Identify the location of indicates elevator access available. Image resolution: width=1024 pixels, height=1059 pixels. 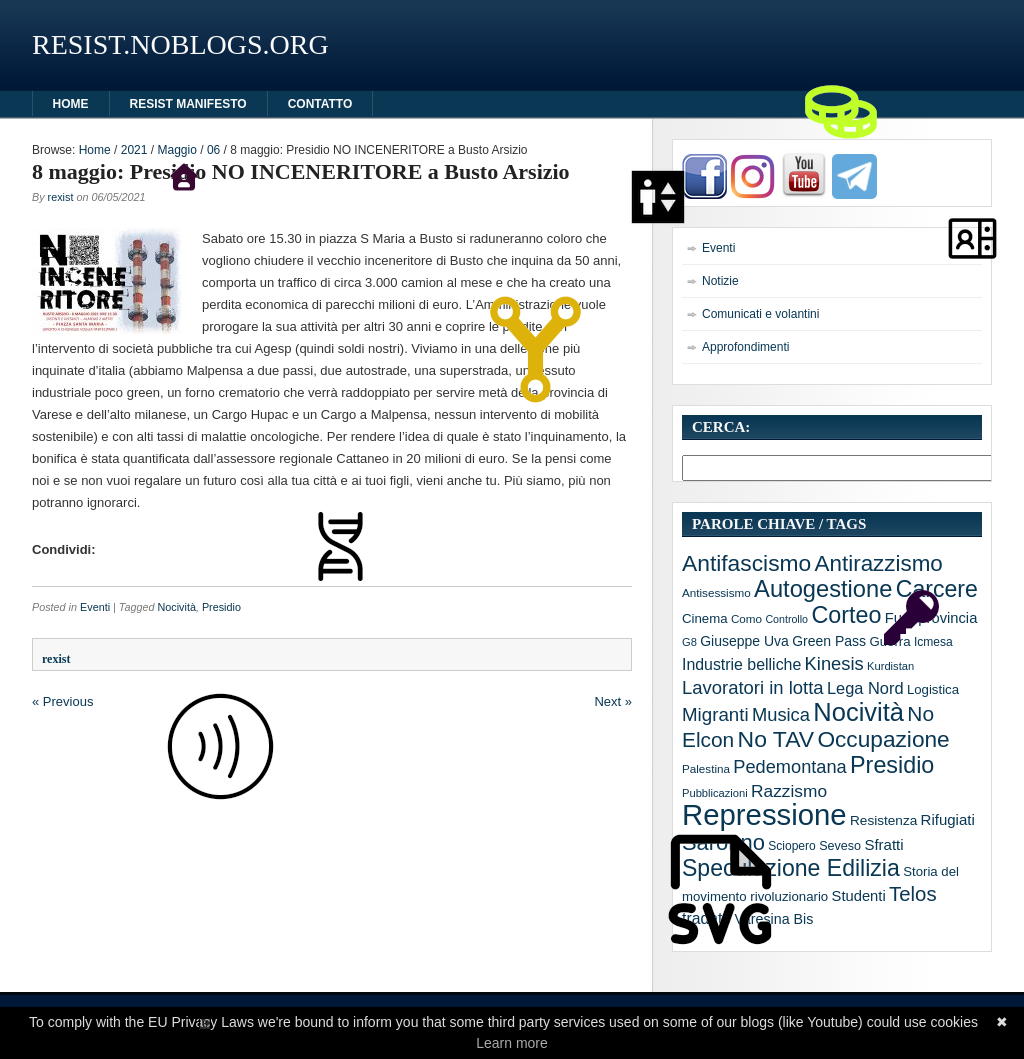
(658, 197).